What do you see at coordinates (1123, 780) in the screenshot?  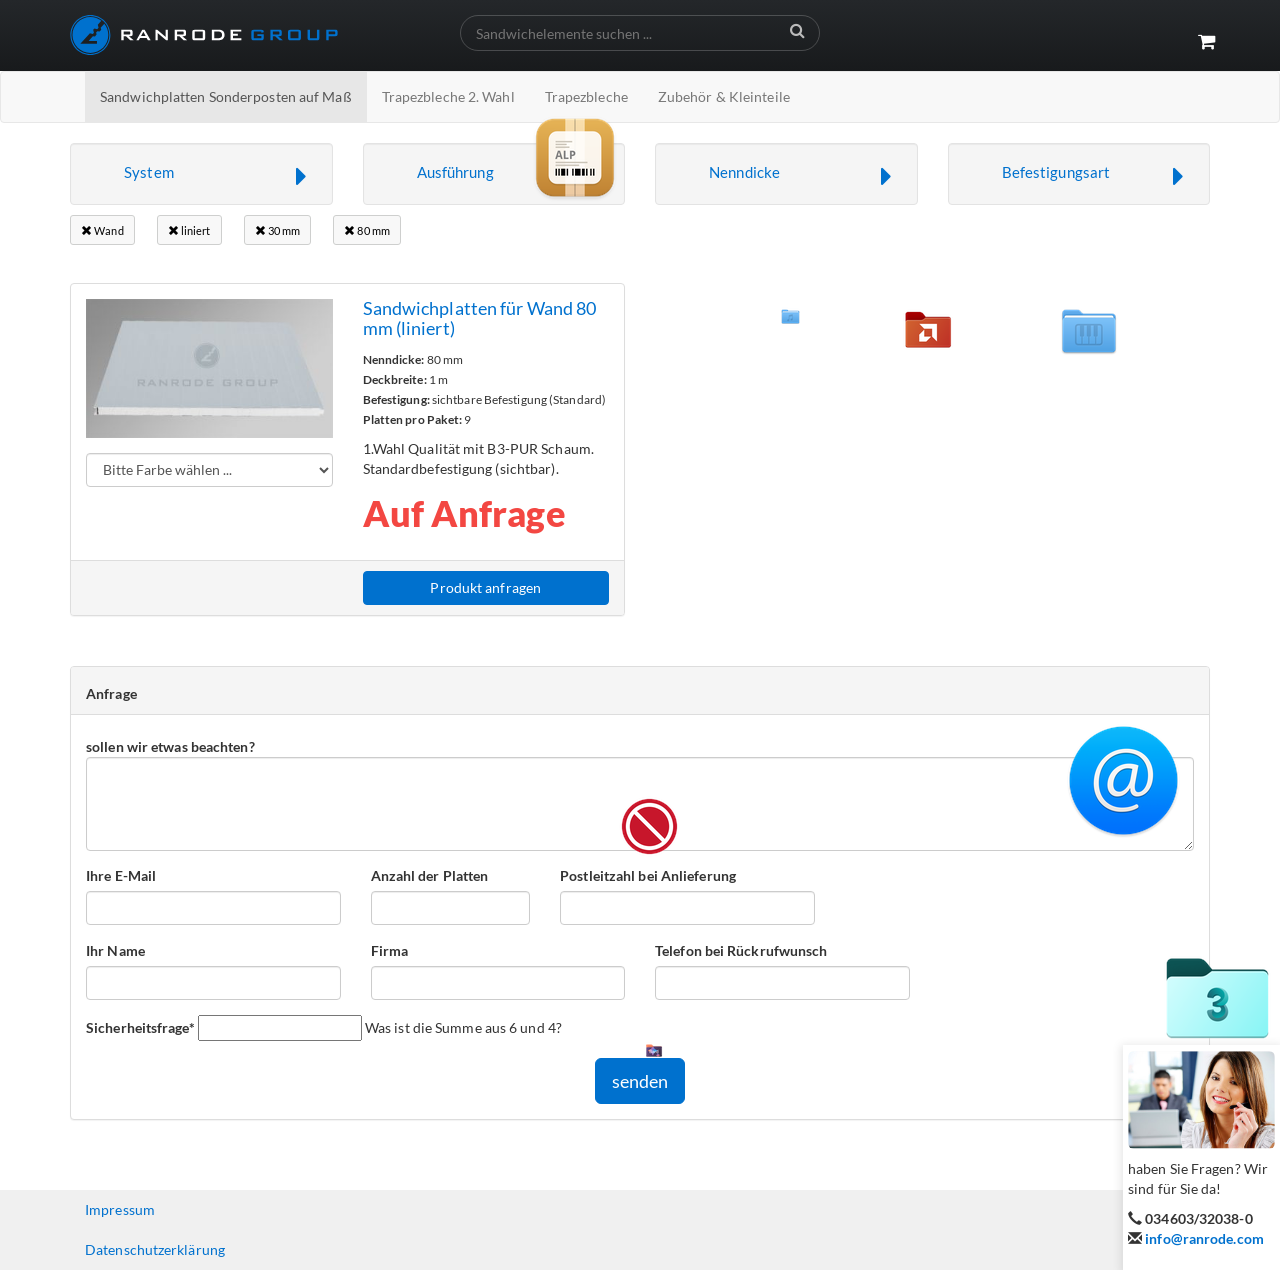 I see `manage your internet accounts` at bounding box center [1123, 780].